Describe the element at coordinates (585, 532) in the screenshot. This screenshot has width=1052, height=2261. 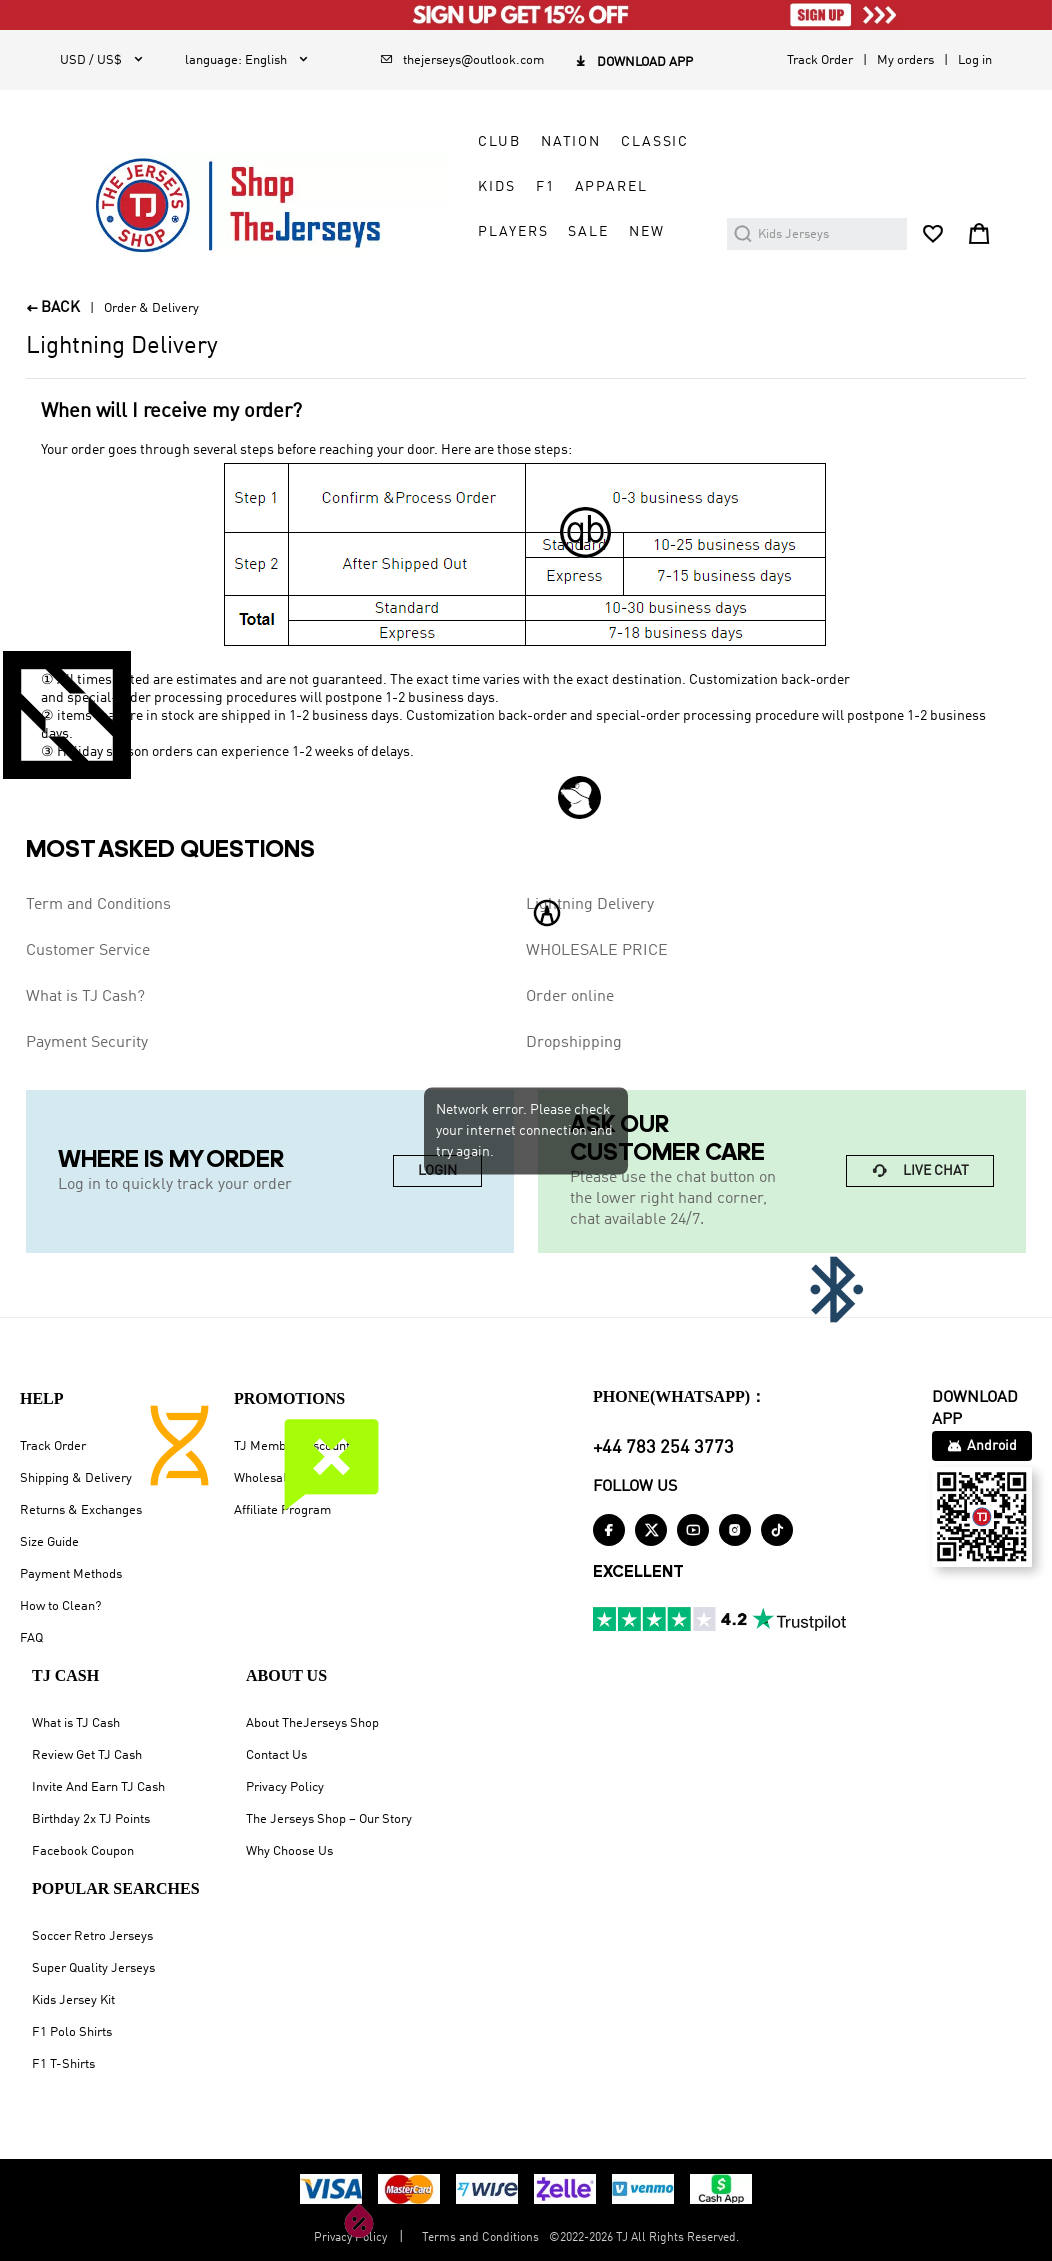
I see `open qbittorrent torrent client` at that location.